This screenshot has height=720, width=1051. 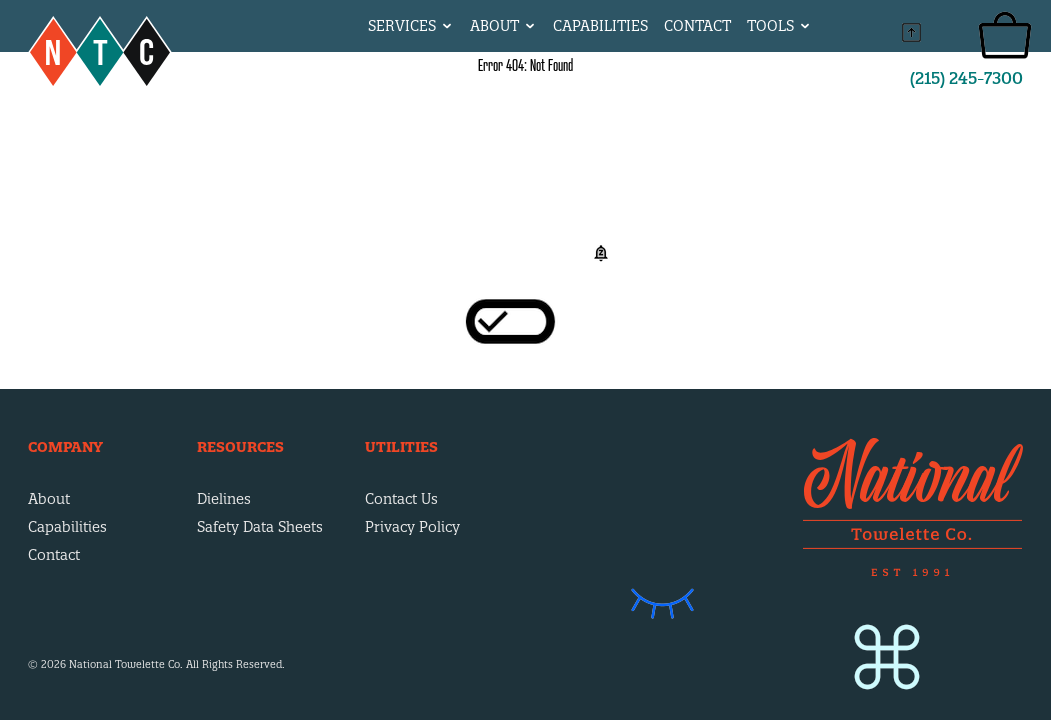 I want to click on upload a file or content, so click(x=911, y=32).